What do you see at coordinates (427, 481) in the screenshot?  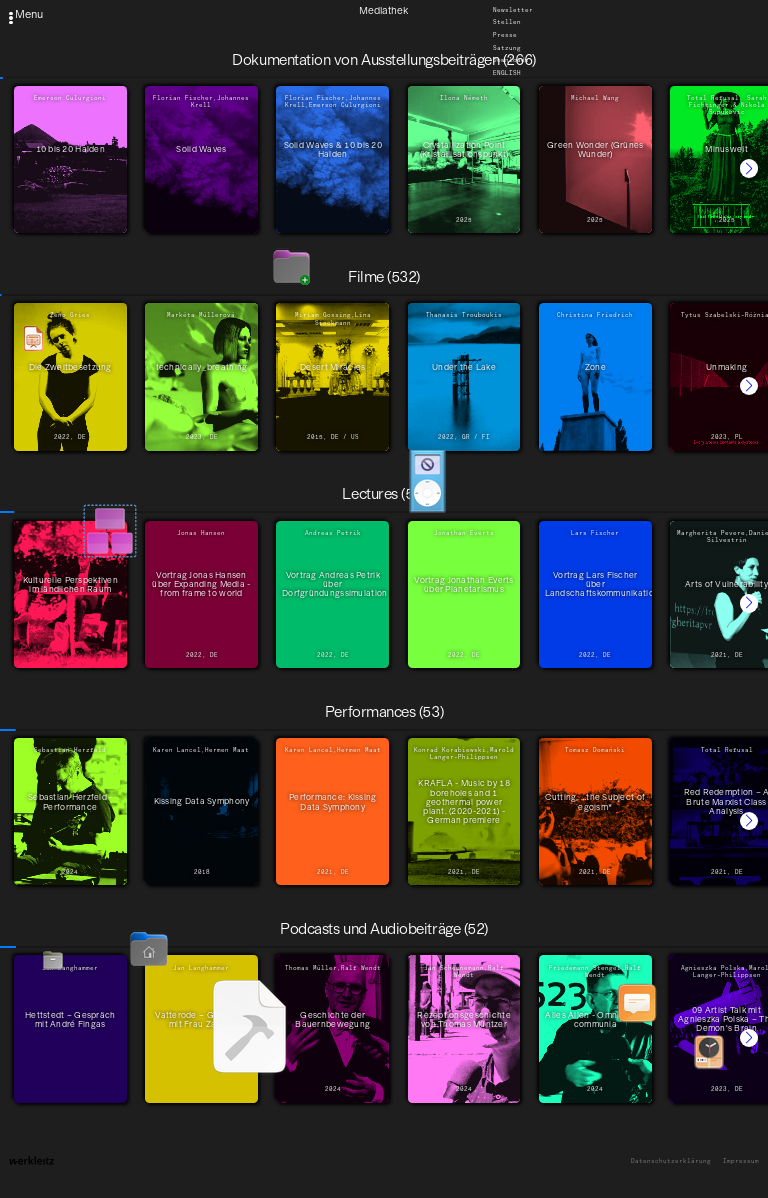 I see `indicates iPod device is unavailable or disconnected` at bounding box center [427, 481].